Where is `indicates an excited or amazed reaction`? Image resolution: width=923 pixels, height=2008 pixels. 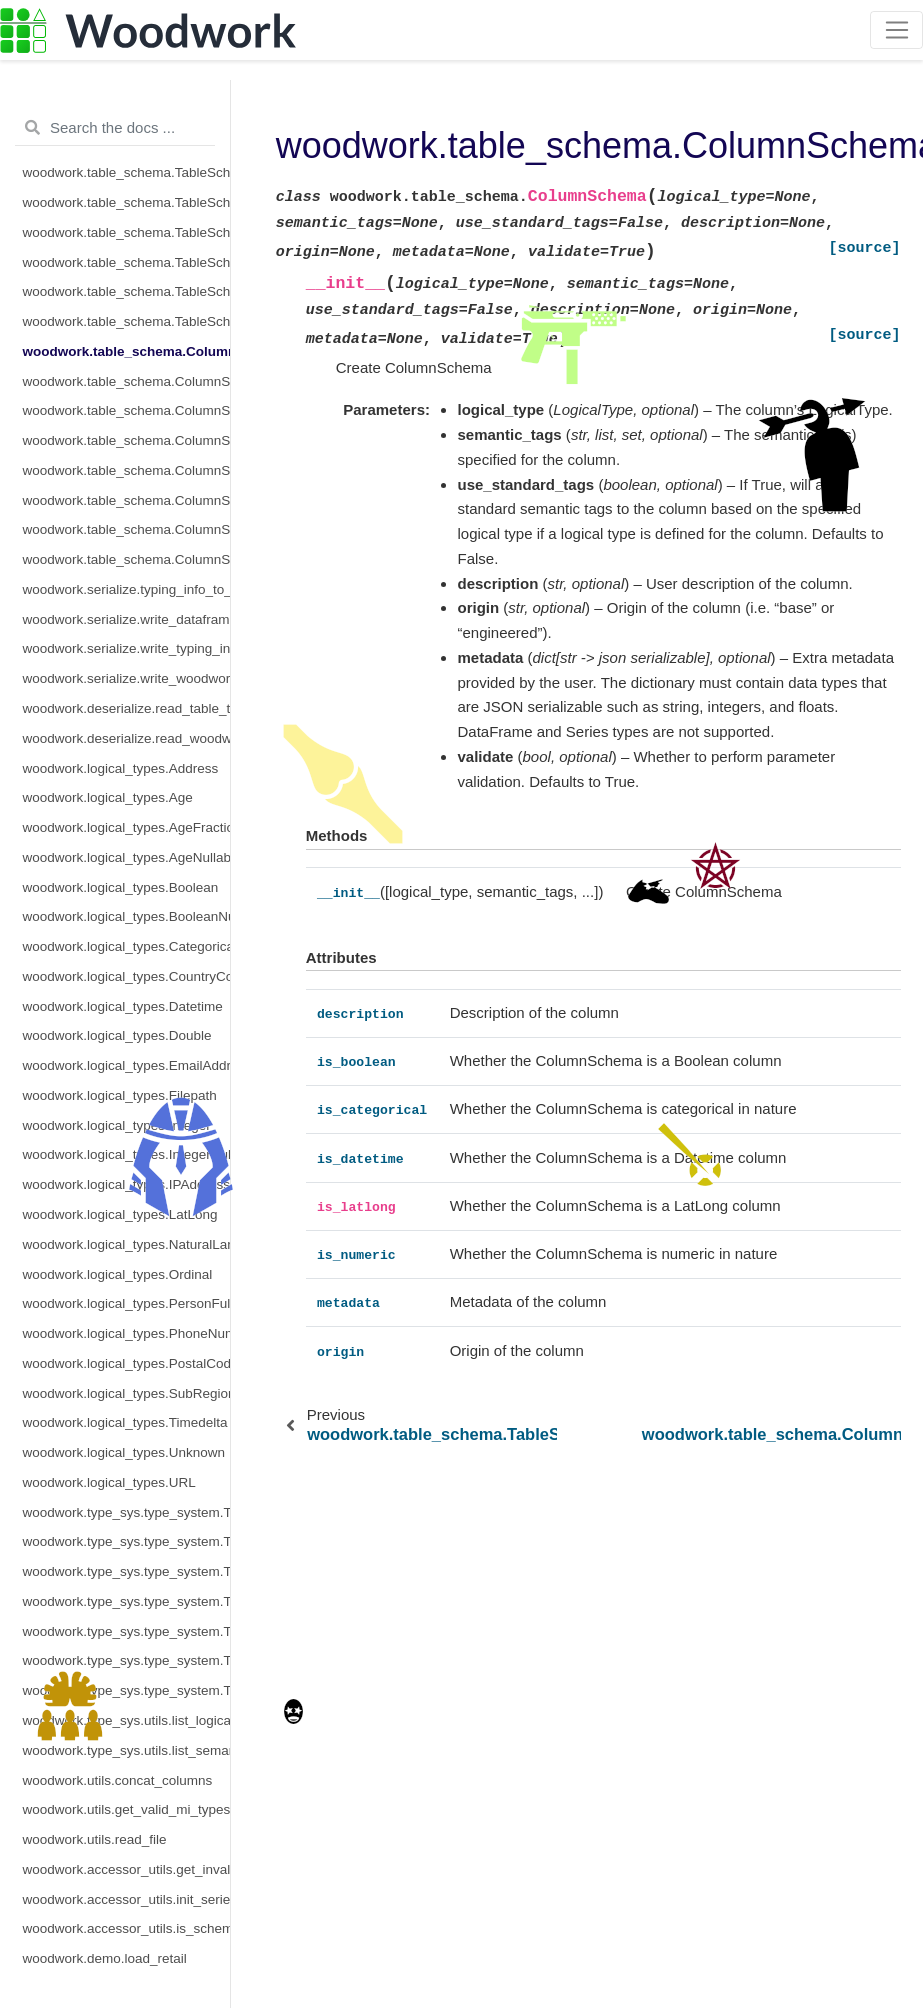
indicates an excited or amazed reaction is located at coordinates (293, 1711).